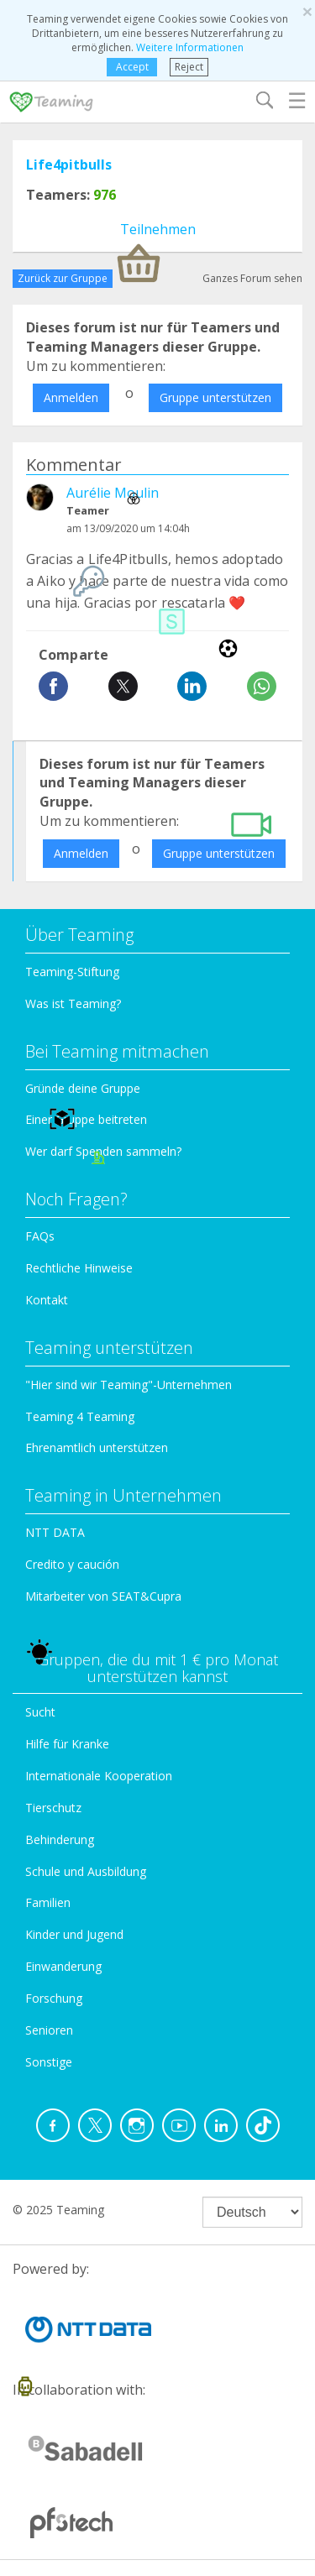  I want to click on view fitness or health statistics on smartwatch, so click(25, 2386).